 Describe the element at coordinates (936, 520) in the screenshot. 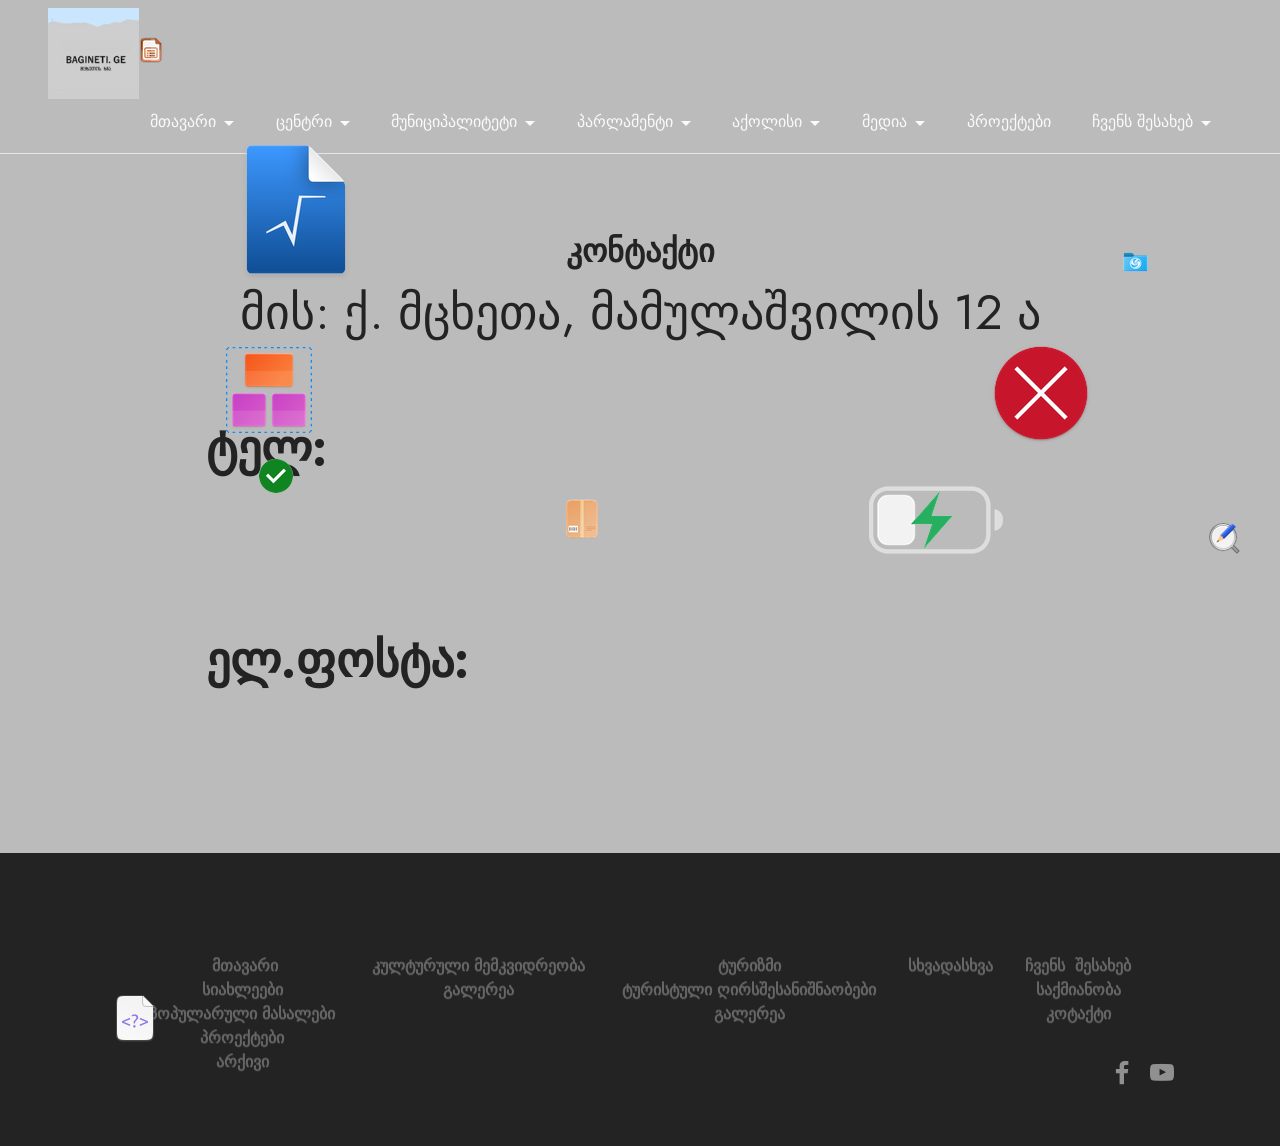

I see `battery at 30% and currently charging` at that location.